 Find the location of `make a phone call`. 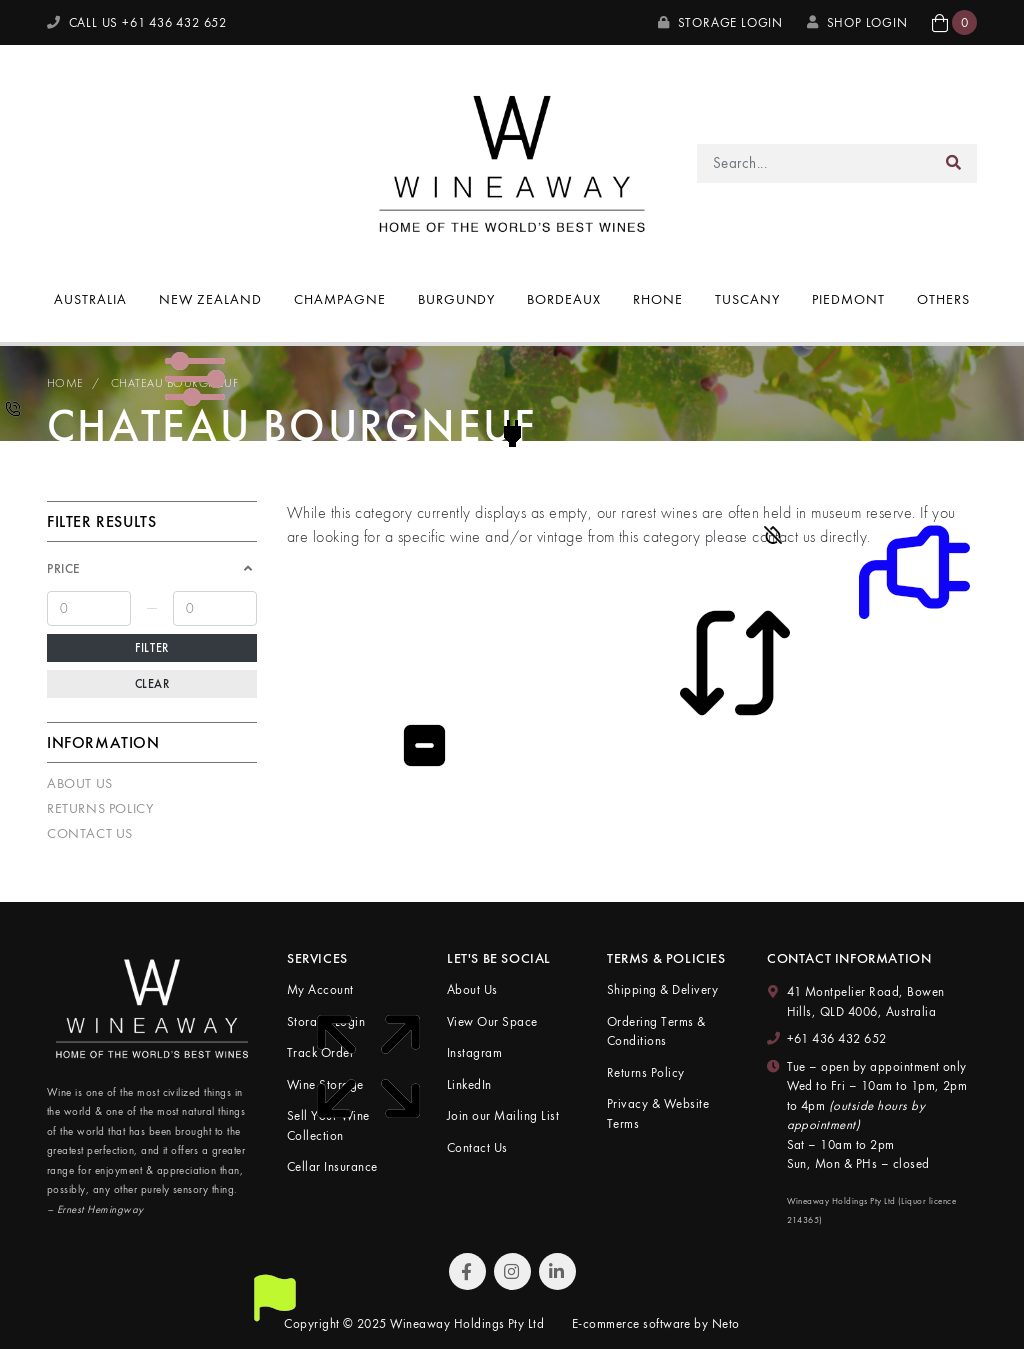

make a phone call is located at coordinates (13, 409).